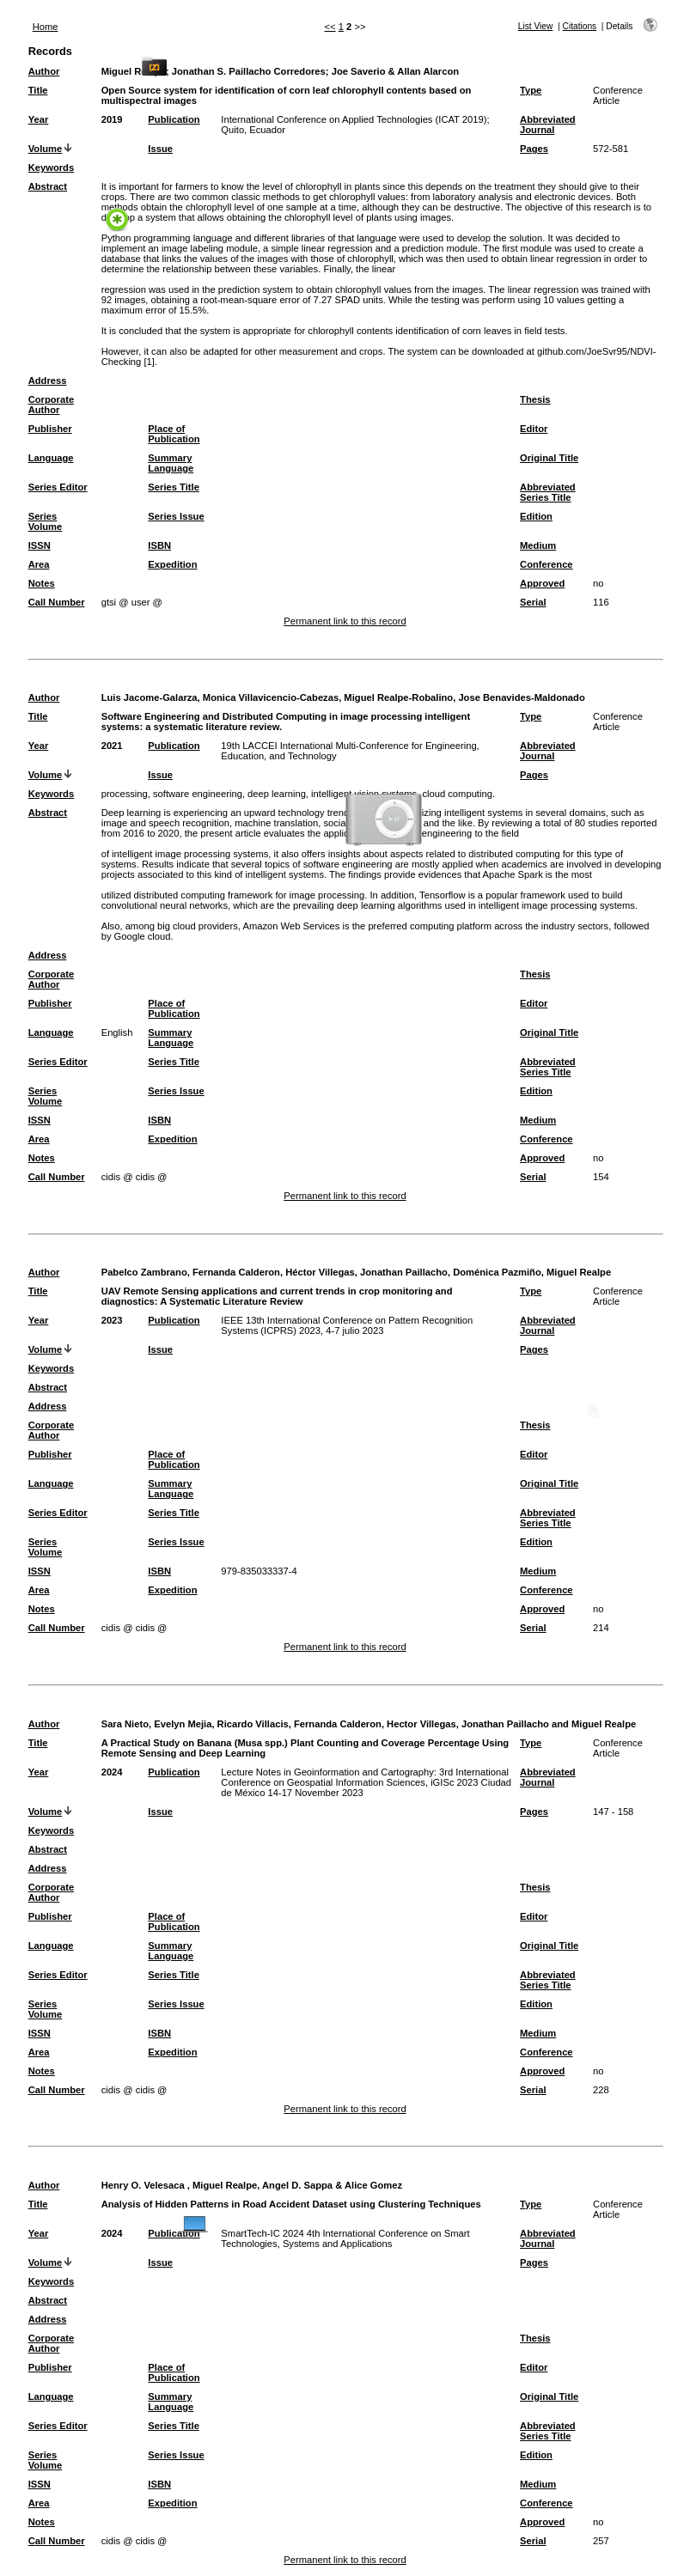 The height and width of the screenshot is (2576, 690). I want to click on indicates a generic or unspecified item type, so click(117, 219).